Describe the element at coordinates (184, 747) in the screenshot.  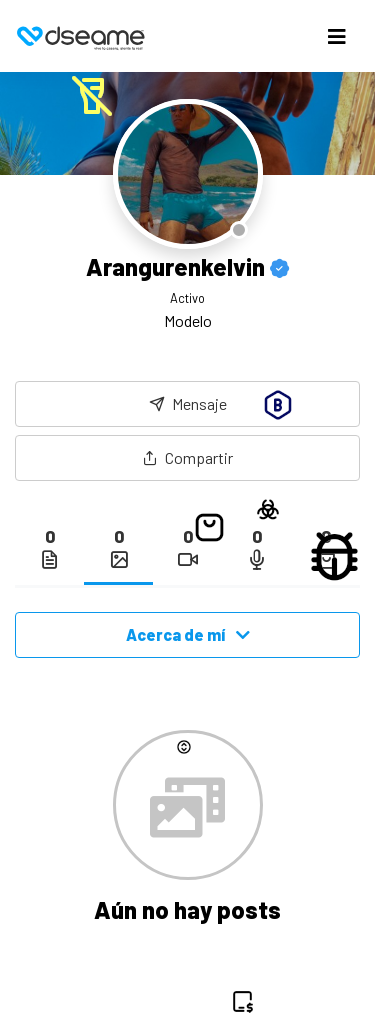
I see `expand or collapse content` at that location.